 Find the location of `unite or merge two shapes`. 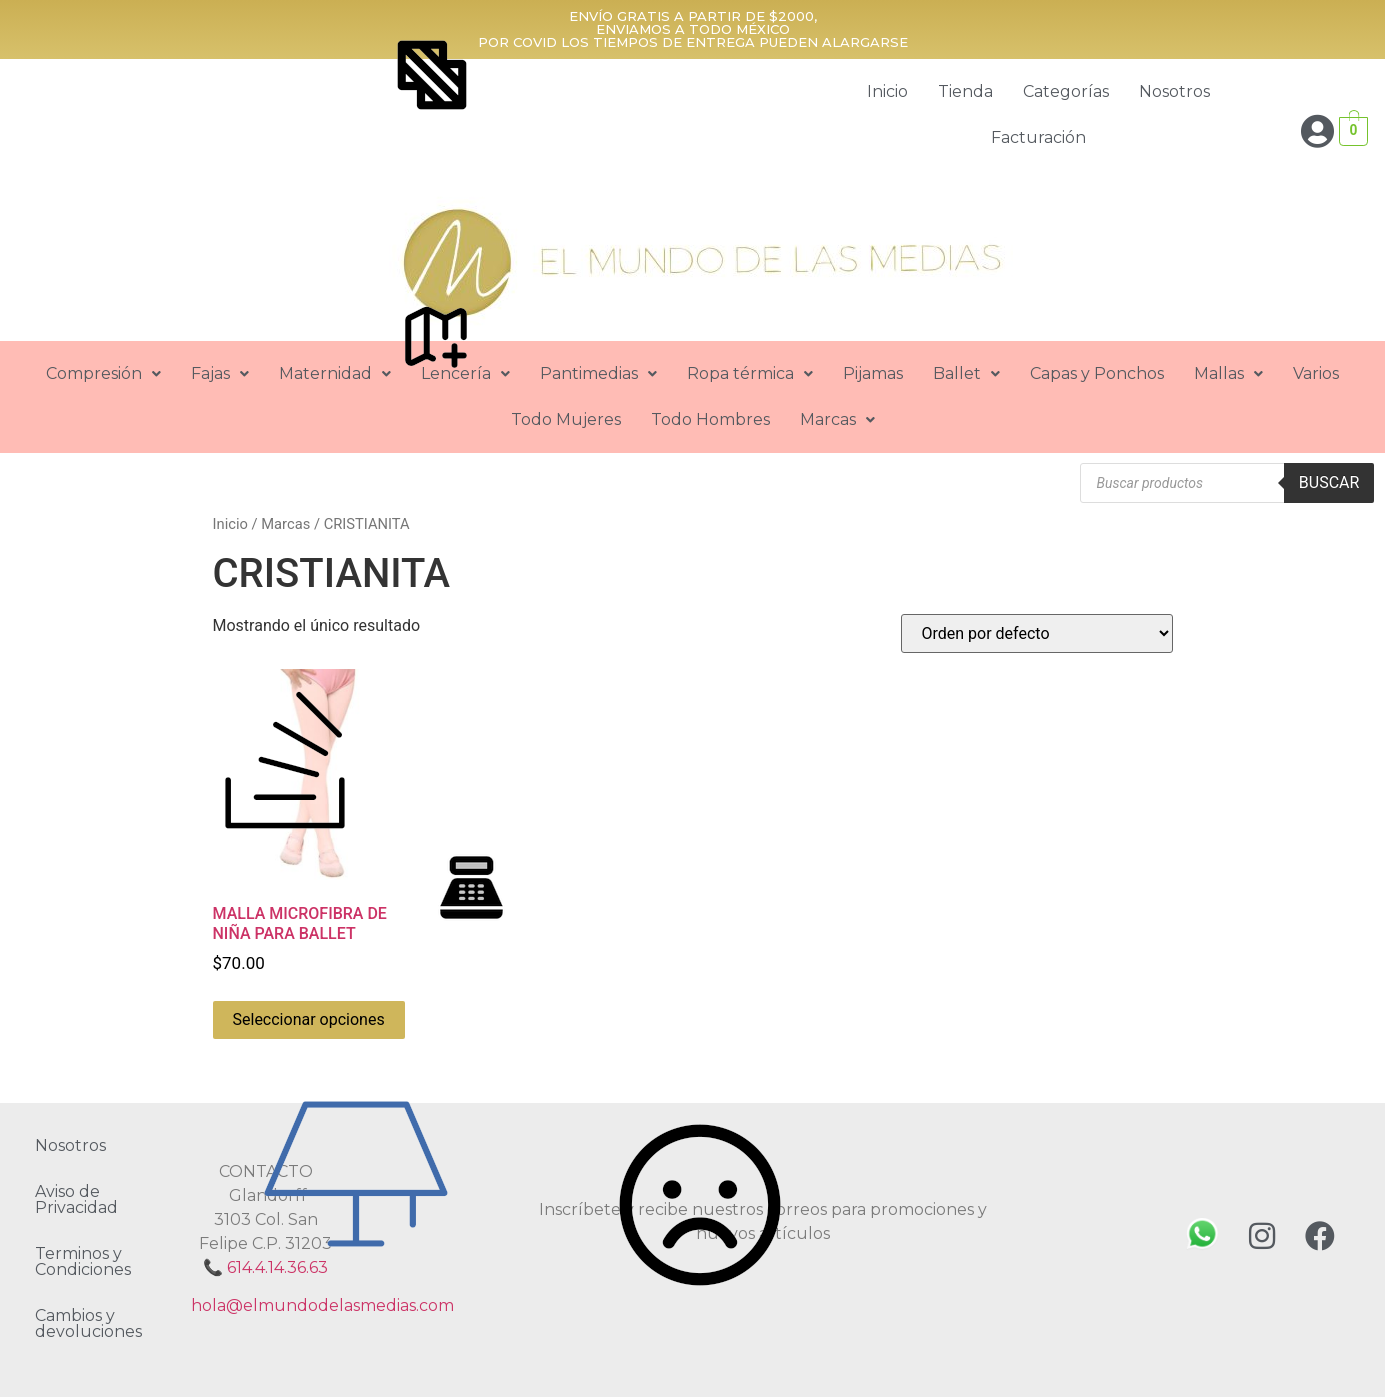

unite or merge two shapes is located at coordinates (432, 75).